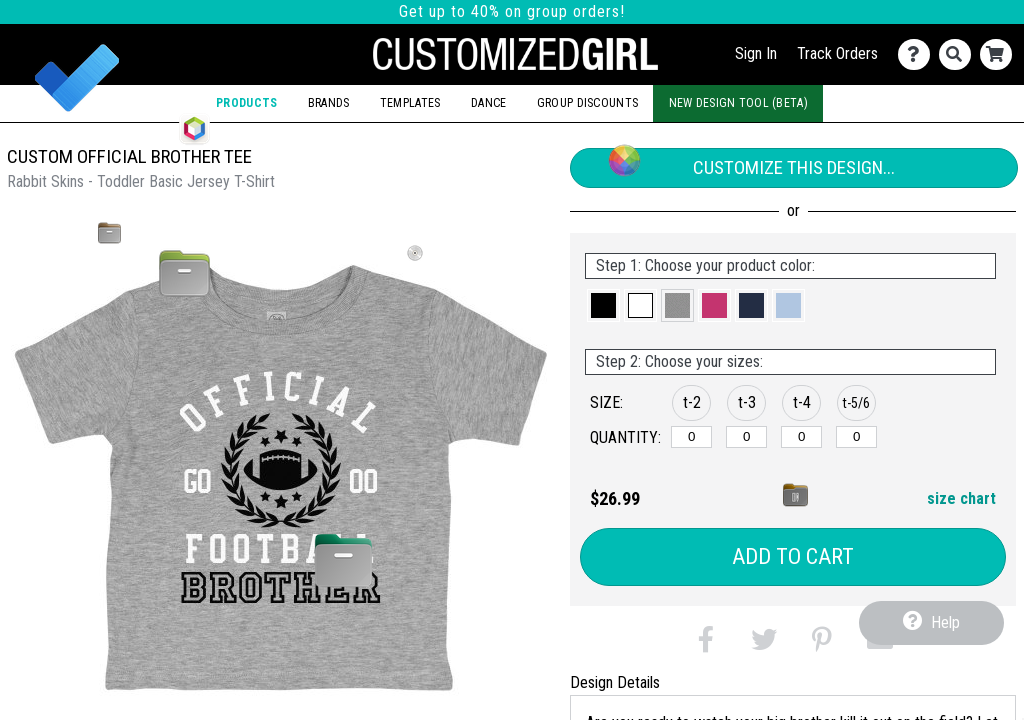 The width and height of the screenshot is (1024, 720). Describe the element at coordinates (77, 78) in the screenshot. I see `open the tasks app` at that location.